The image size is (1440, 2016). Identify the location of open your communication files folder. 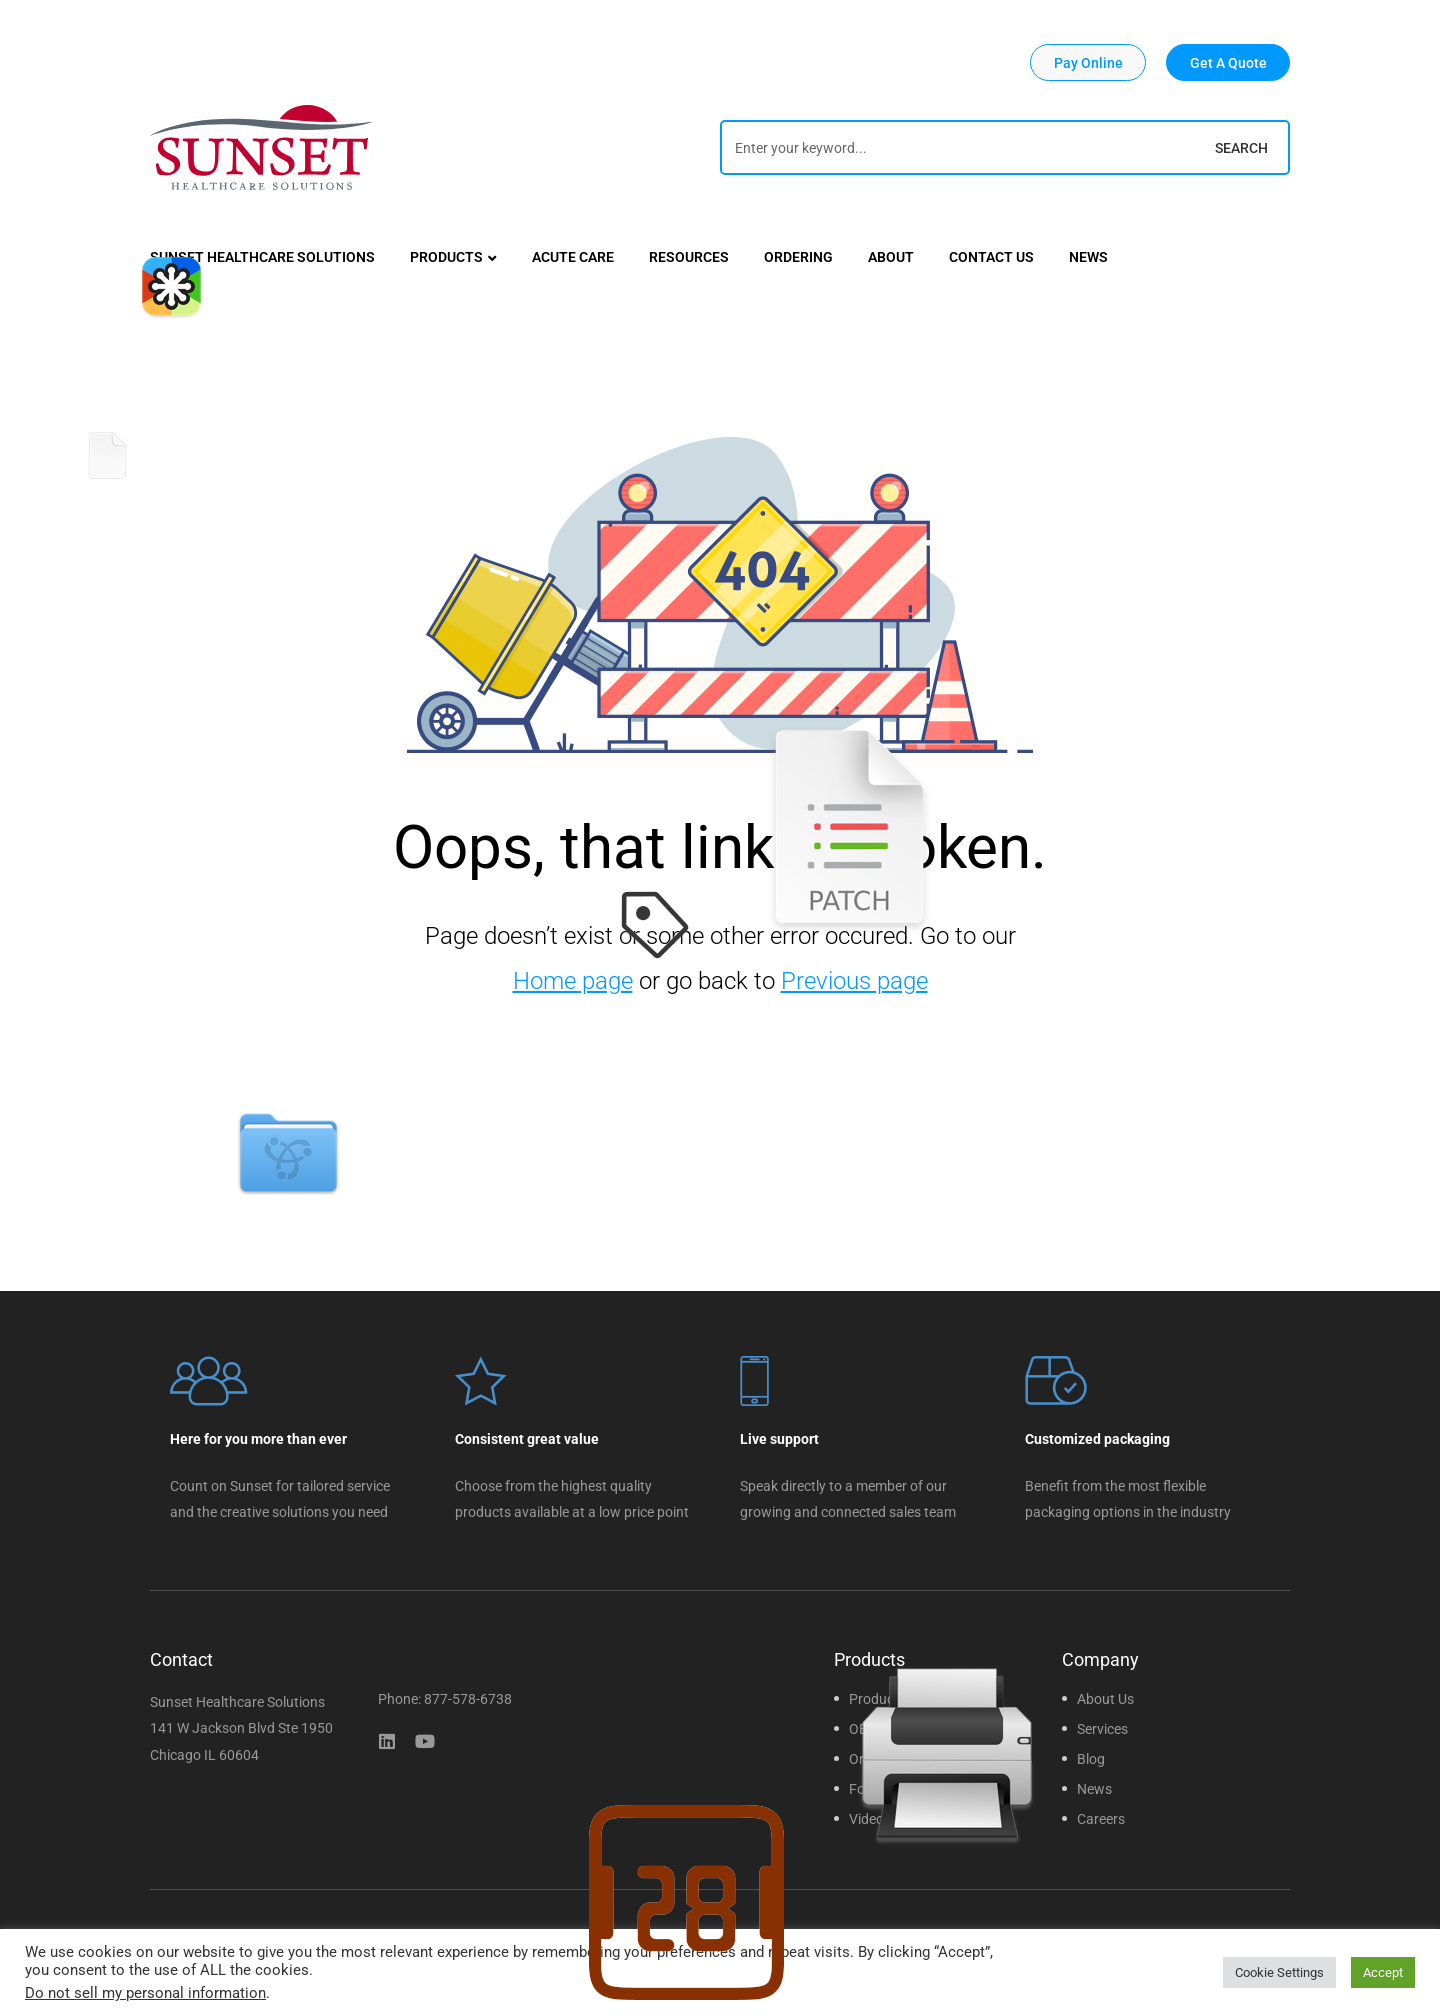
(288, 1152).